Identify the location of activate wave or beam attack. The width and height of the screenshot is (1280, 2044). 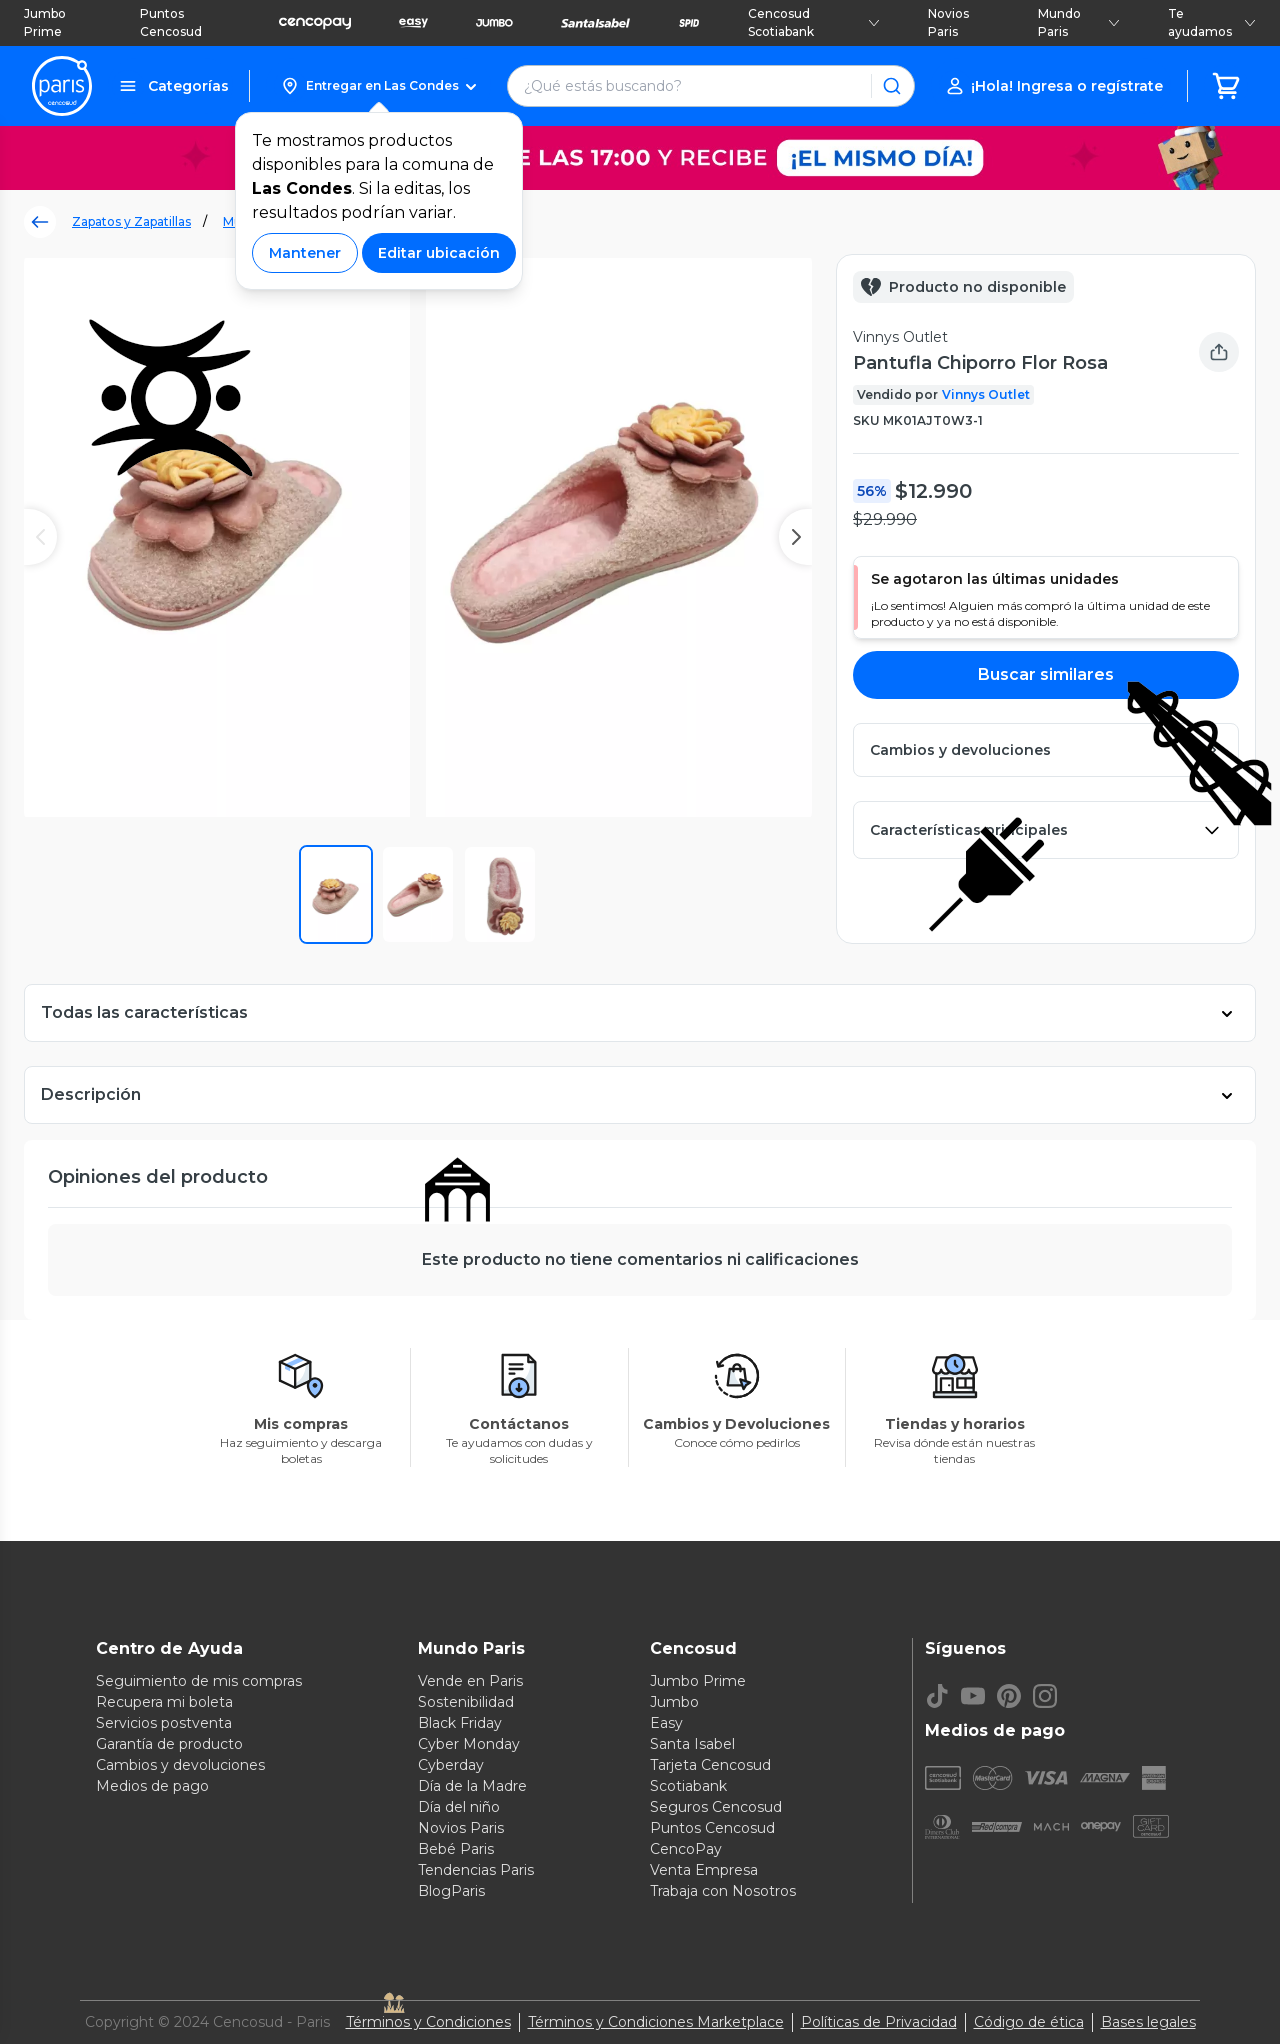
(1199, 753).